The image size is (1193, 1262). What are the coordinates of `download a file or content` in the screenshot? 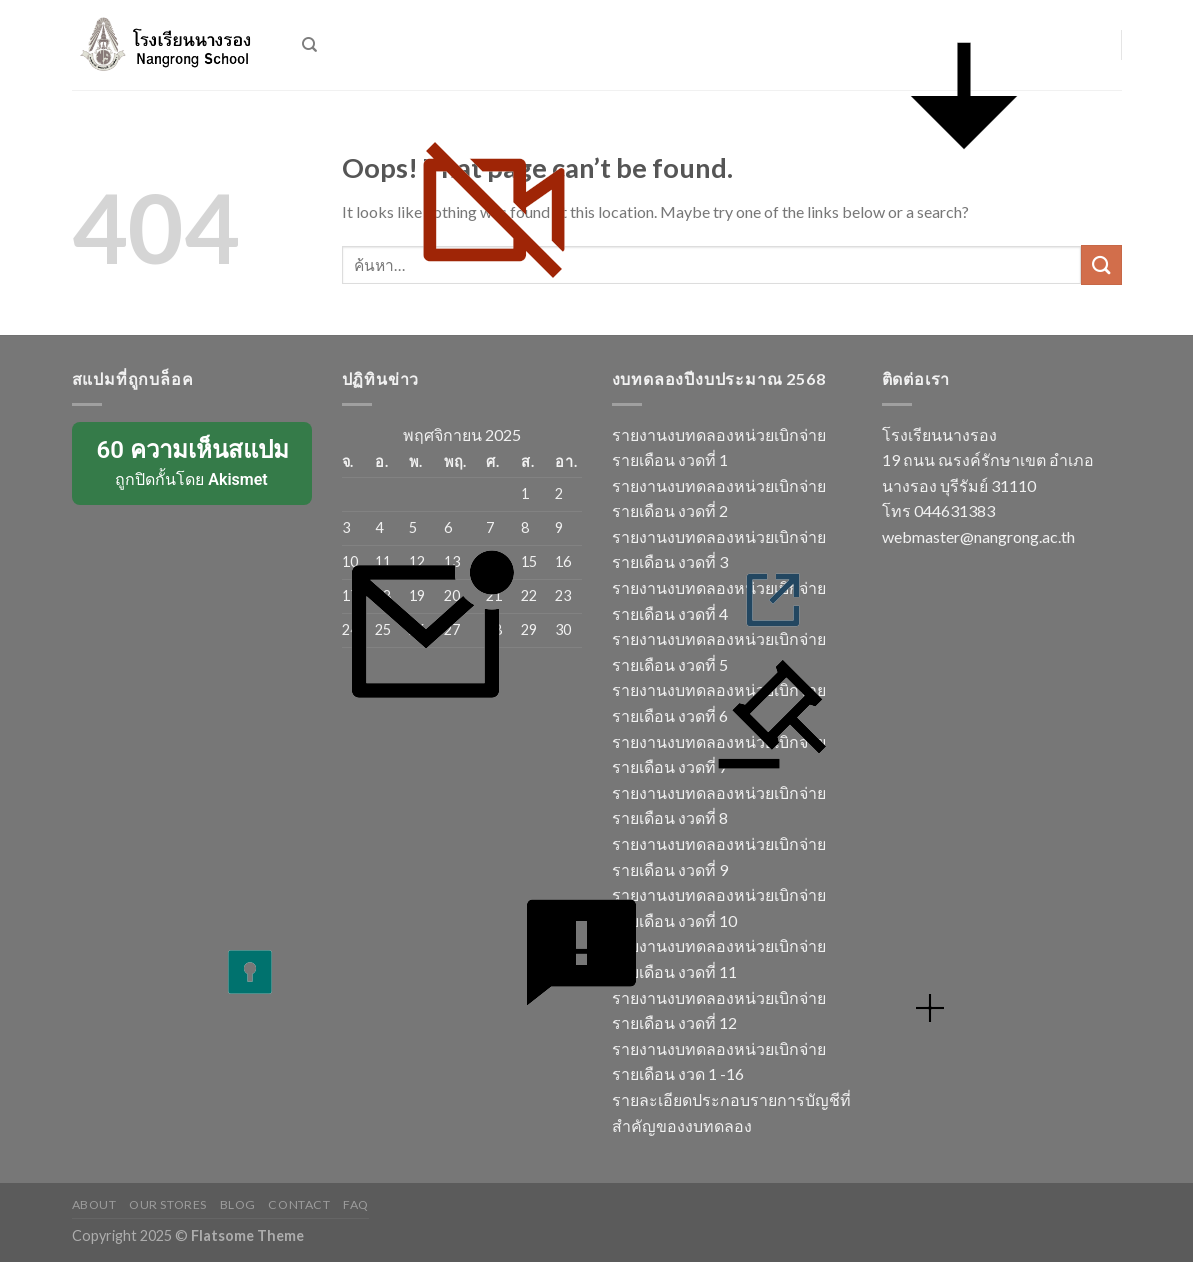 It's located at (964, 96).